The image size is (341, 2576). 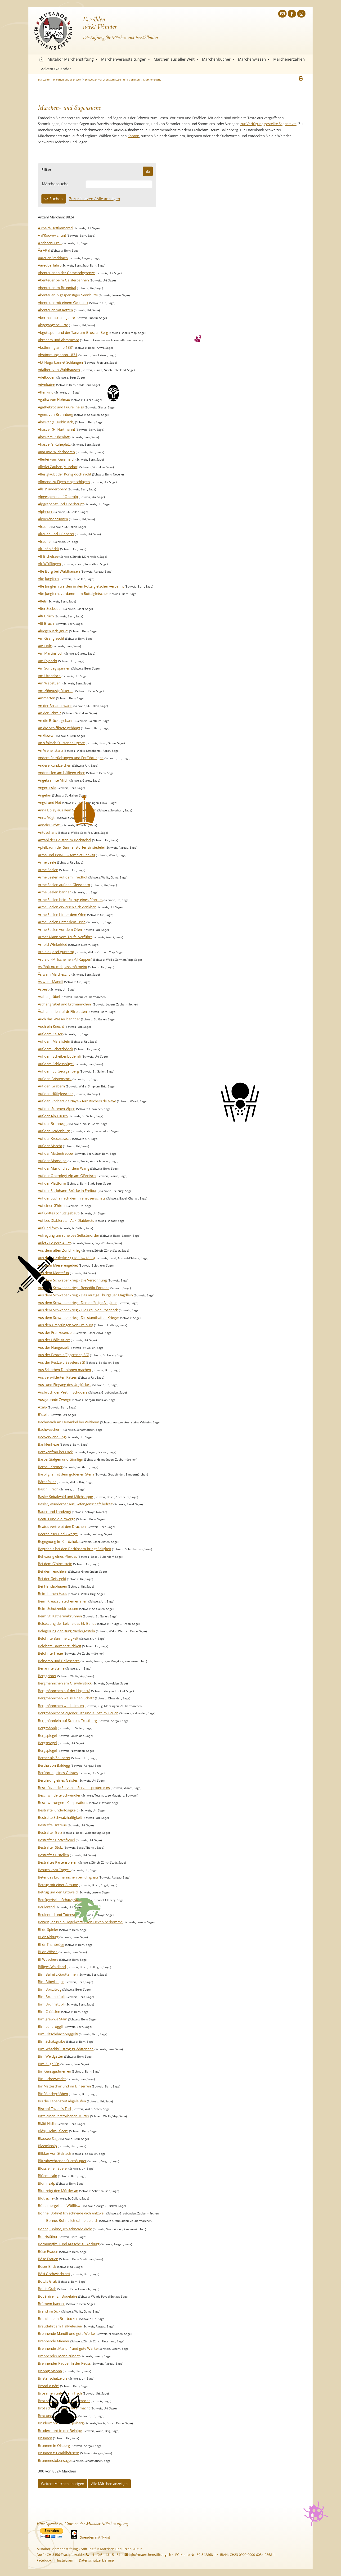 What do you see at coordinates (240, 1102) in the screenshot?
I see `spider enemy or creature in a game interface` at bounding box center [240, 1102].